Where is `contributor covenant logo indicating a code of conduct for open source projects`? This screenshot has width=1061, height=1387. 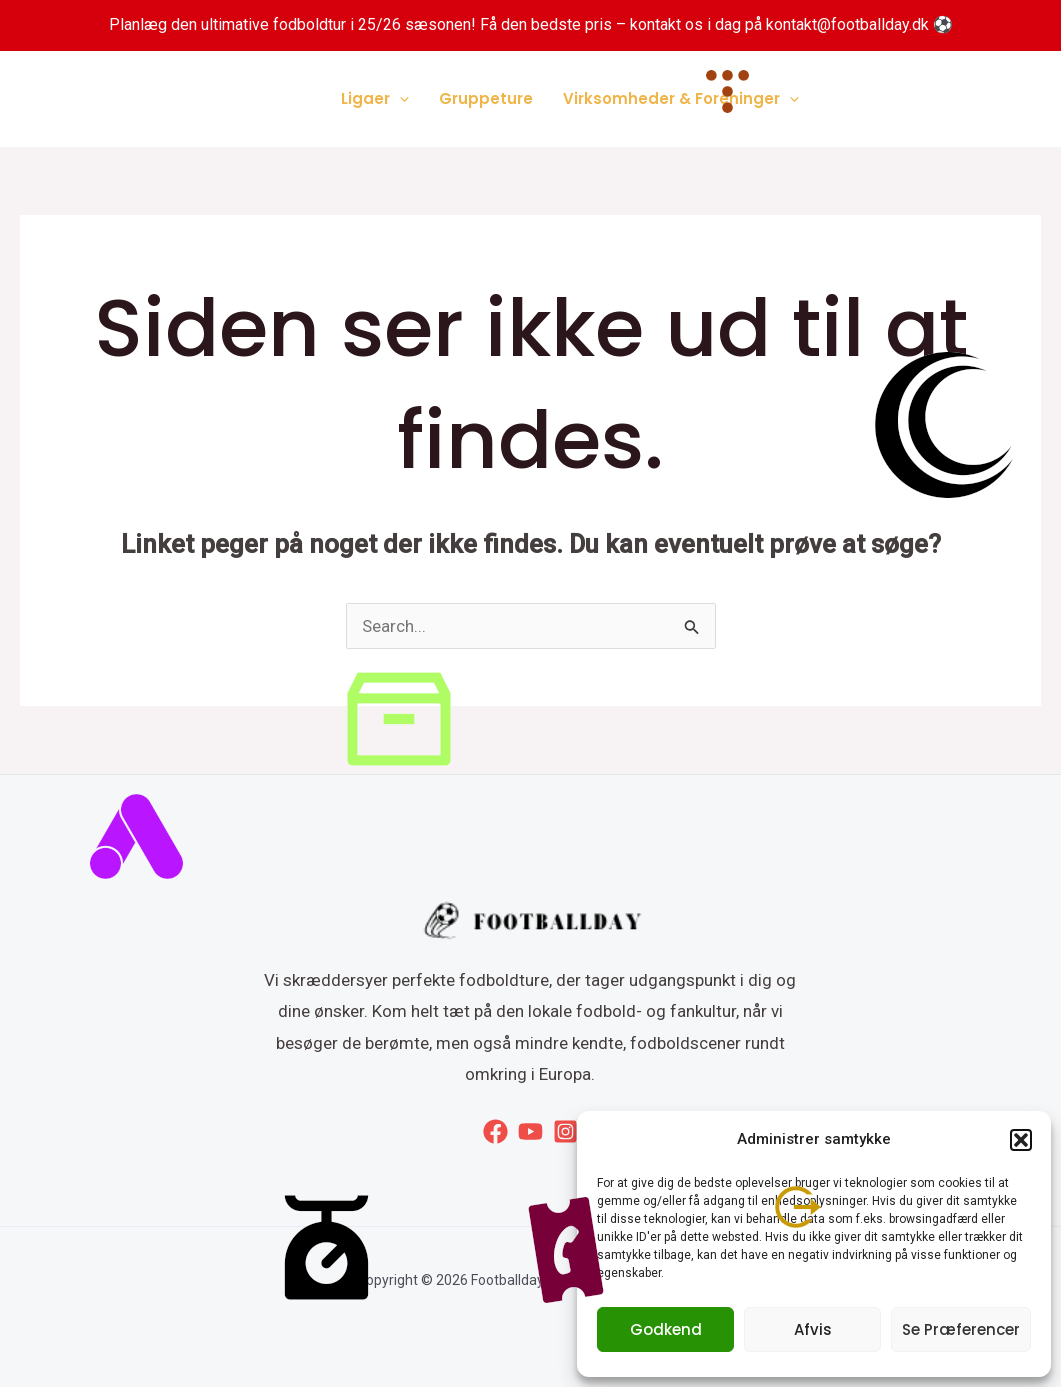
contributor covenant logo indicating a code of conduct for open source projects is located at coordinates (944, 425).